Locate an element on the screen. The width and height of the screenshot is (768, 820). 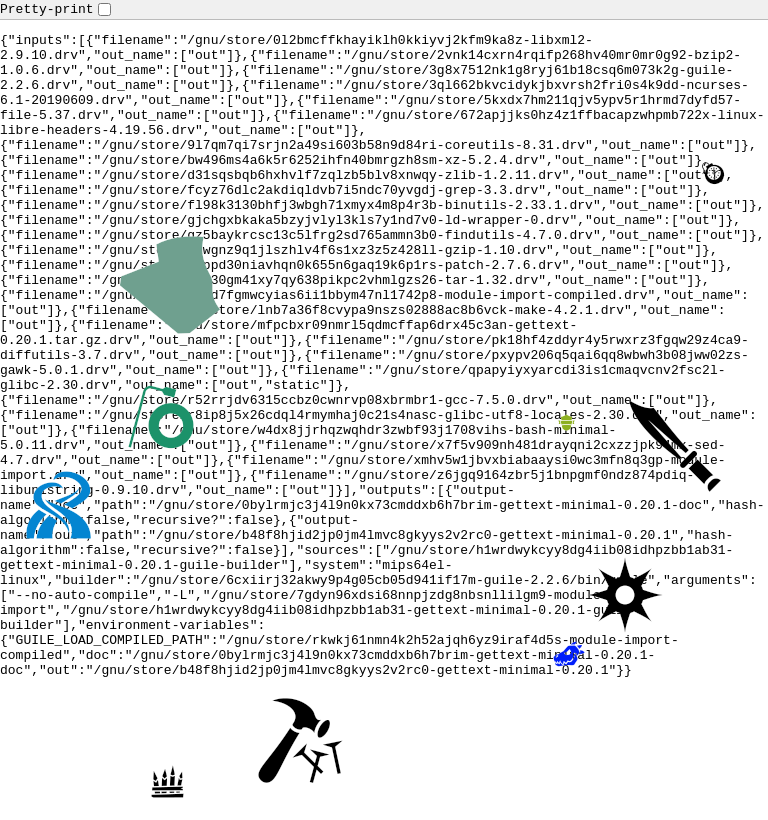
access construction or building tools is located at coordinates (300, 740).